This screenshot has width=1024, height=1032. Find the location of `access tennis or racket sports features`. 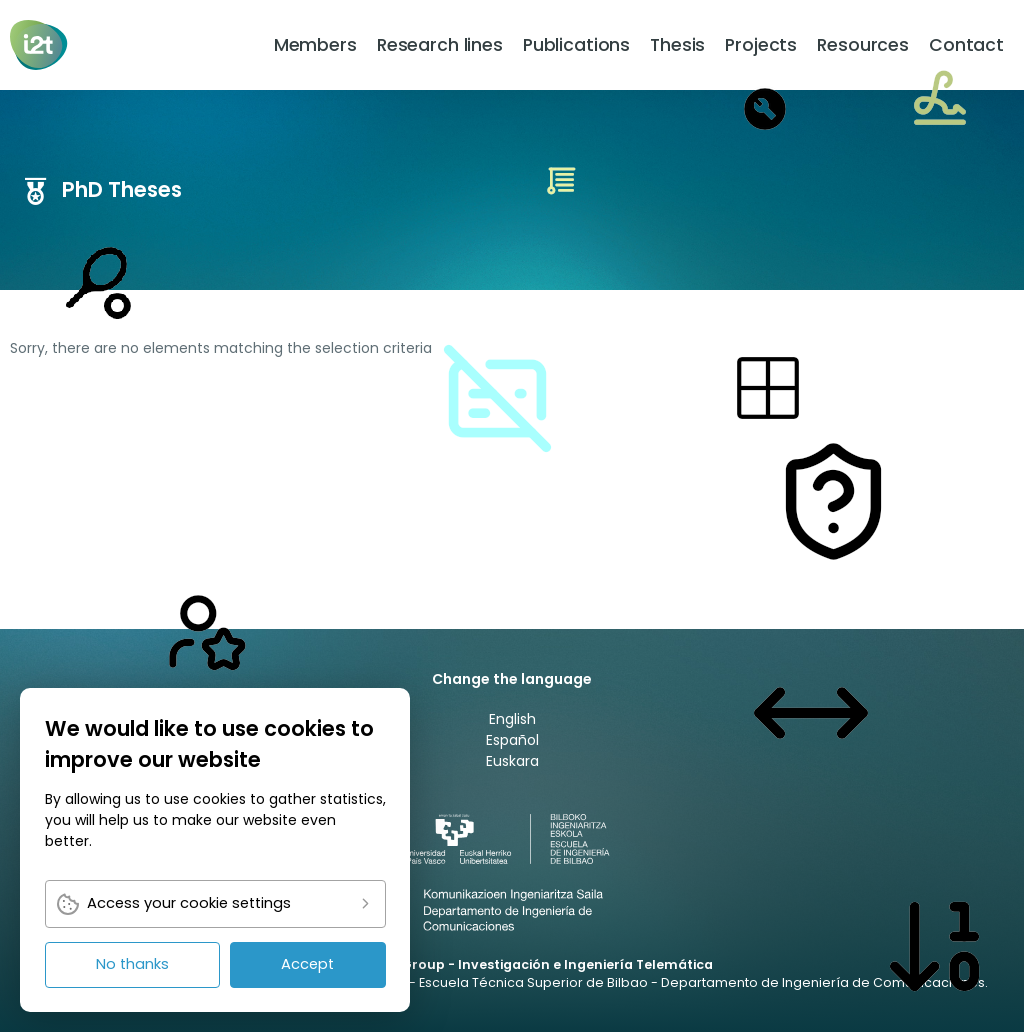

access tennis or racket sports features is located at coordinates (98, 283).